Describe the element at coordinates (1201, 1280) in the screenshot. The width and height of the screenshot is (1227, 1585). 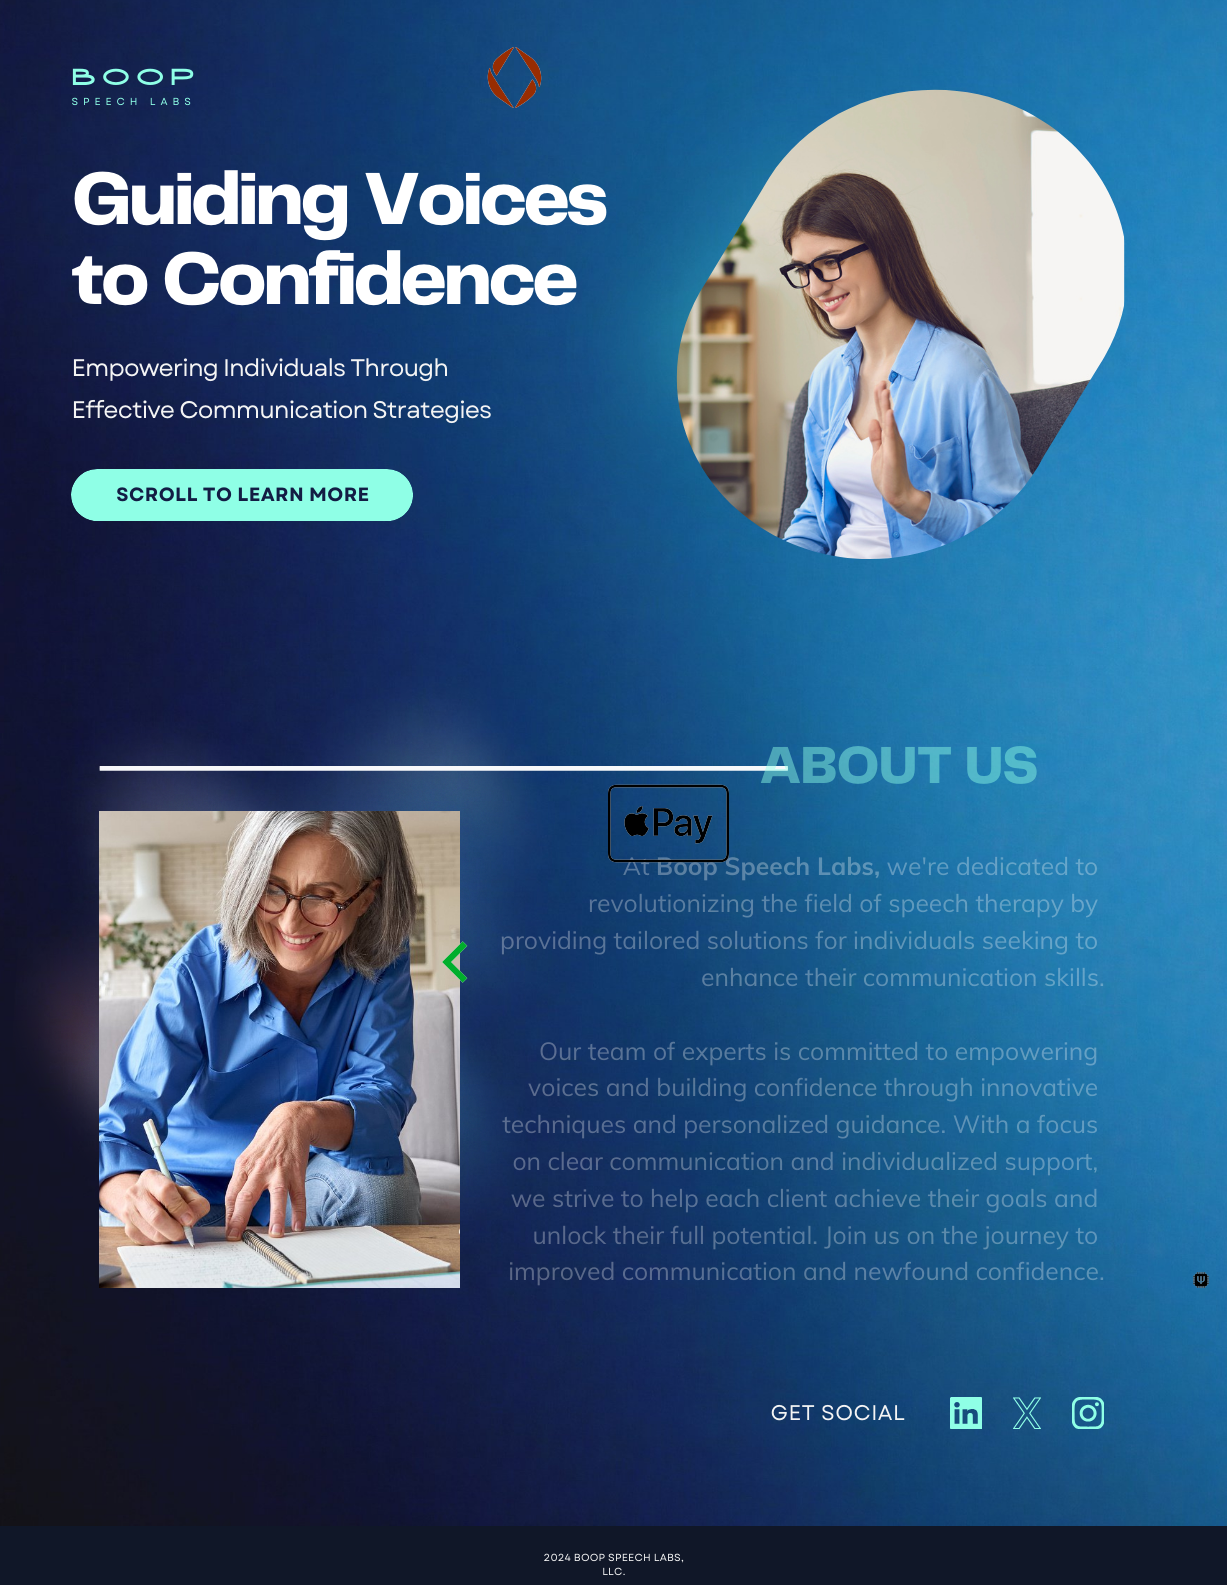
I see `QMK firmware project logo` at that location.